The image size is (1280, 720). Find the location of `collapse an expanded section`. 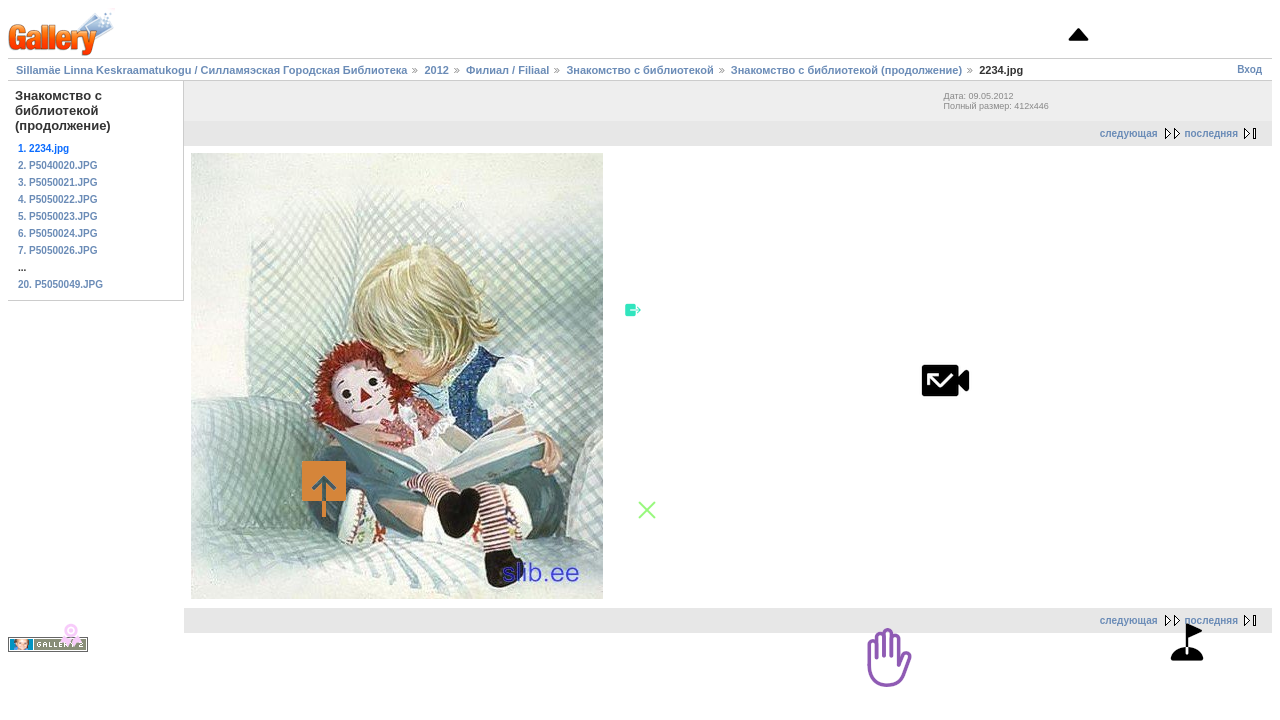

collapse an expanded section is located at coordinates (1078, 34).